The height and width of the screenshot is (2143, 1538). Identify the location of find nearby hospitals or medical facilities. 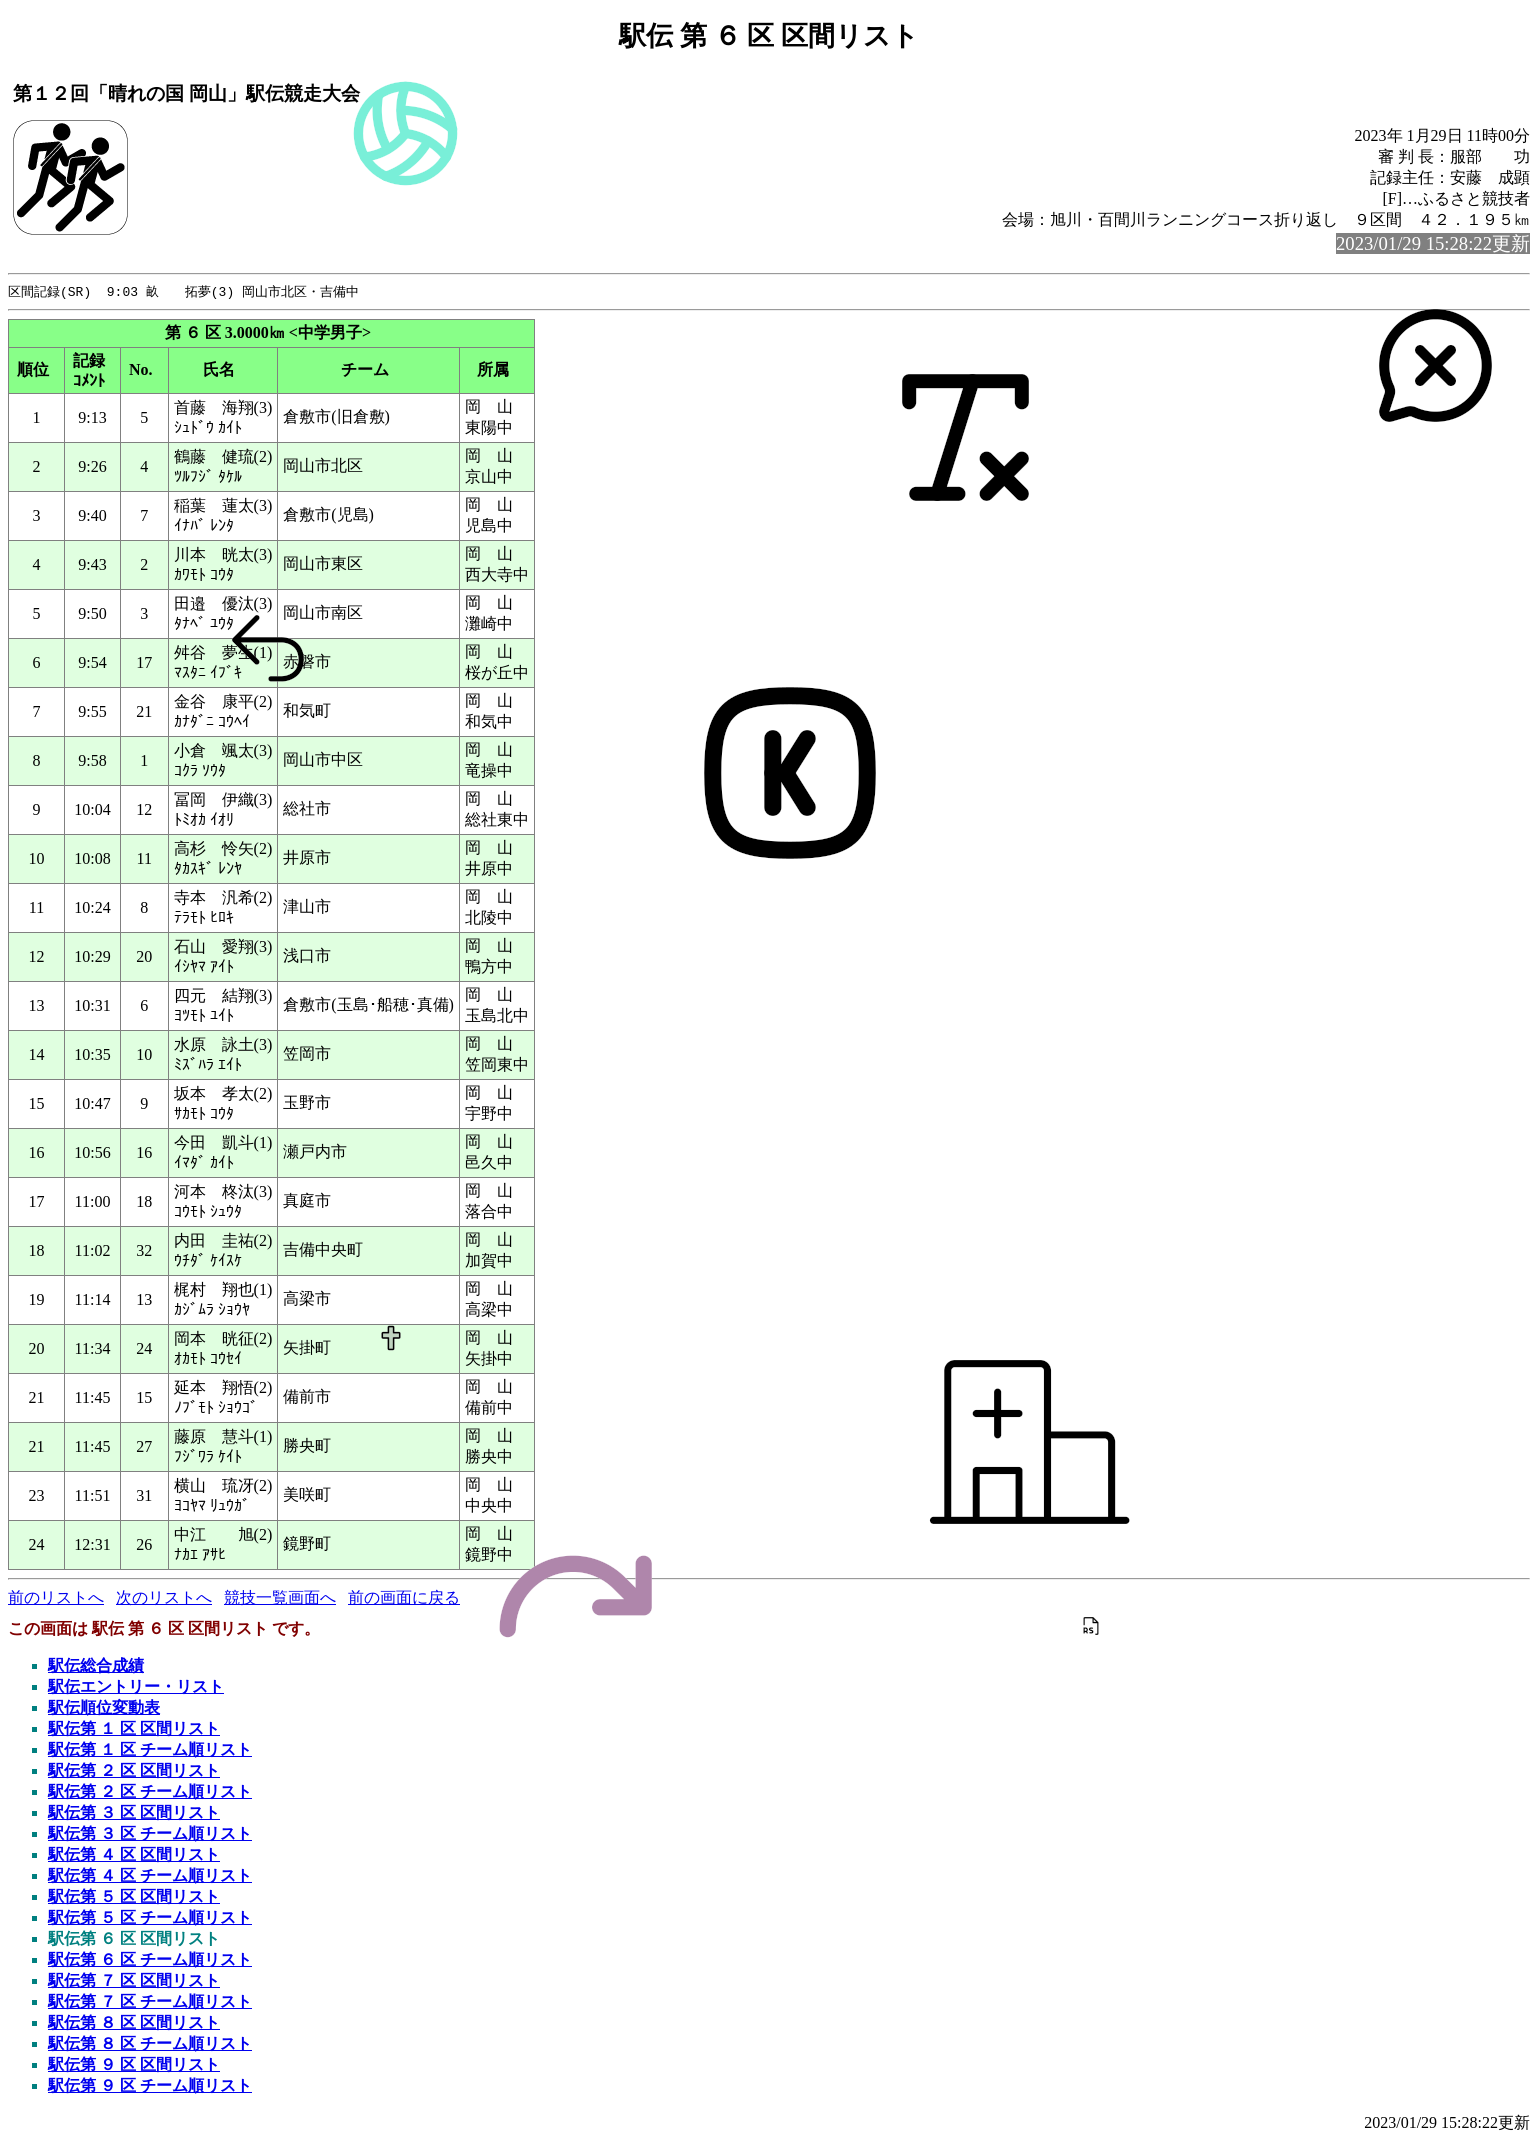
(1019, 1442).